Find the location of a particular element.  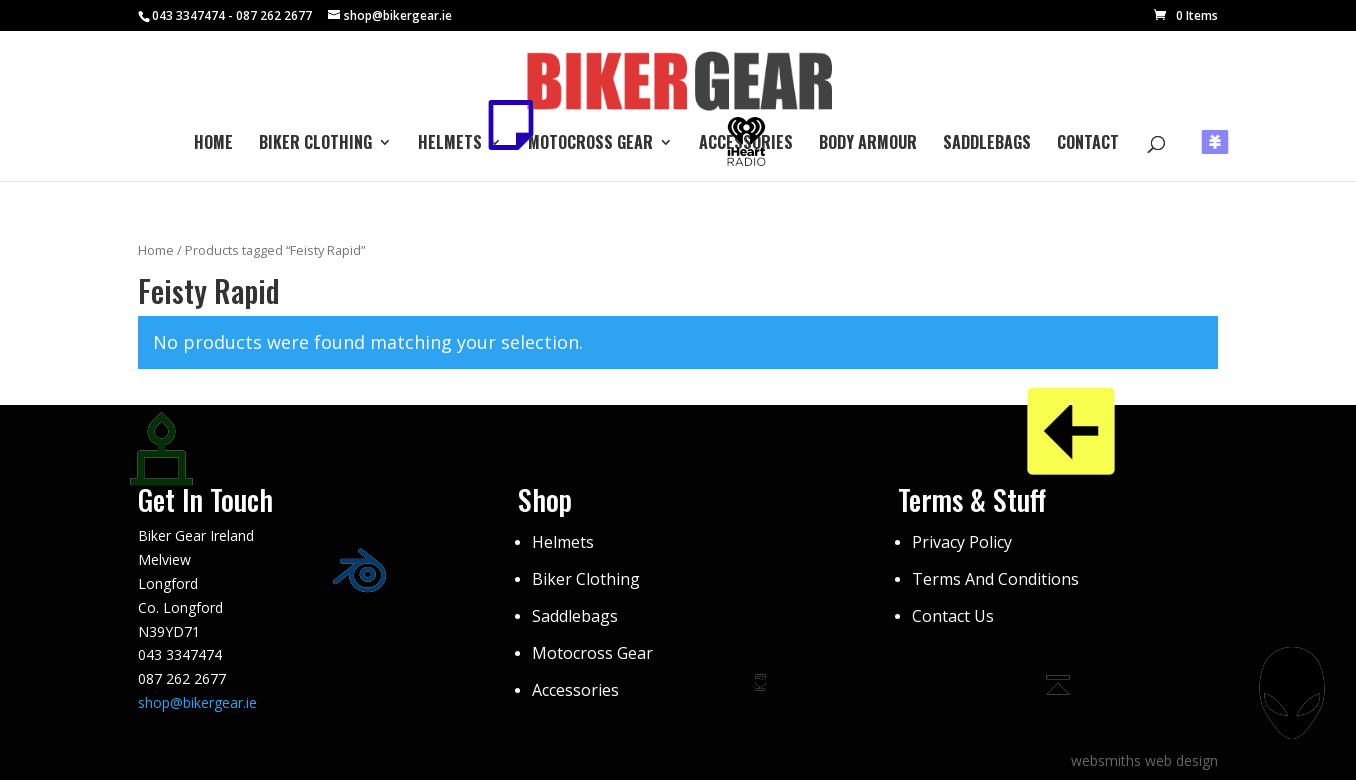

go back to the previous screen is located at coordinates (1071, 431).